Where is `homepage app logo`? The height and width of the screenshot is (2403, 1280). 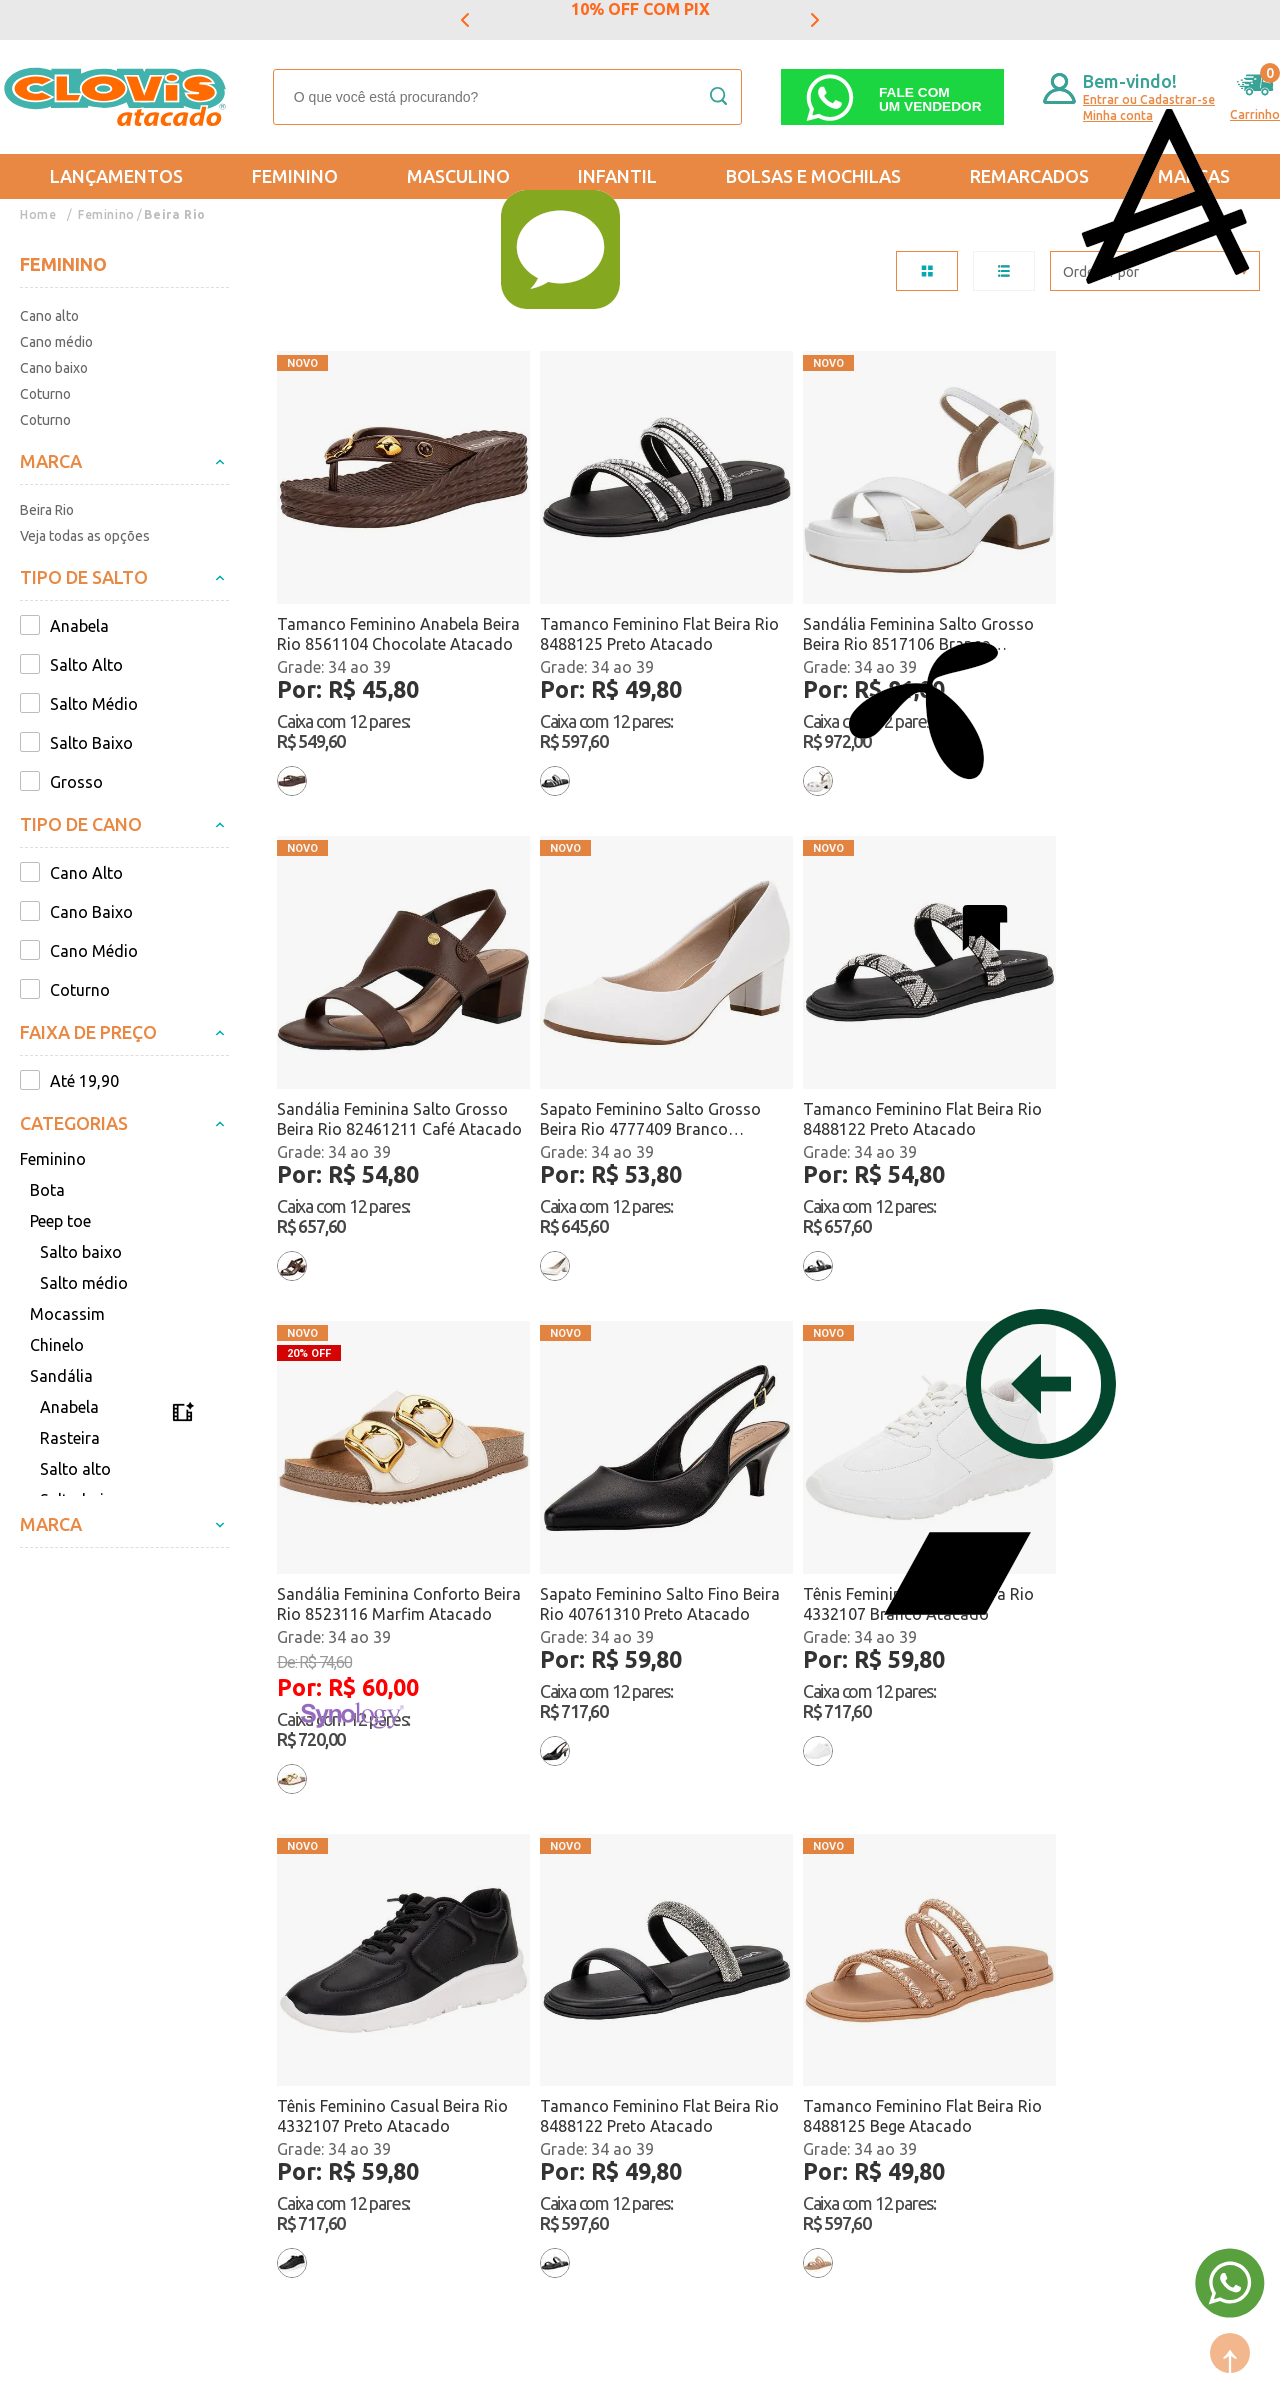 homepage app logo is located at coordinates (985, 928).